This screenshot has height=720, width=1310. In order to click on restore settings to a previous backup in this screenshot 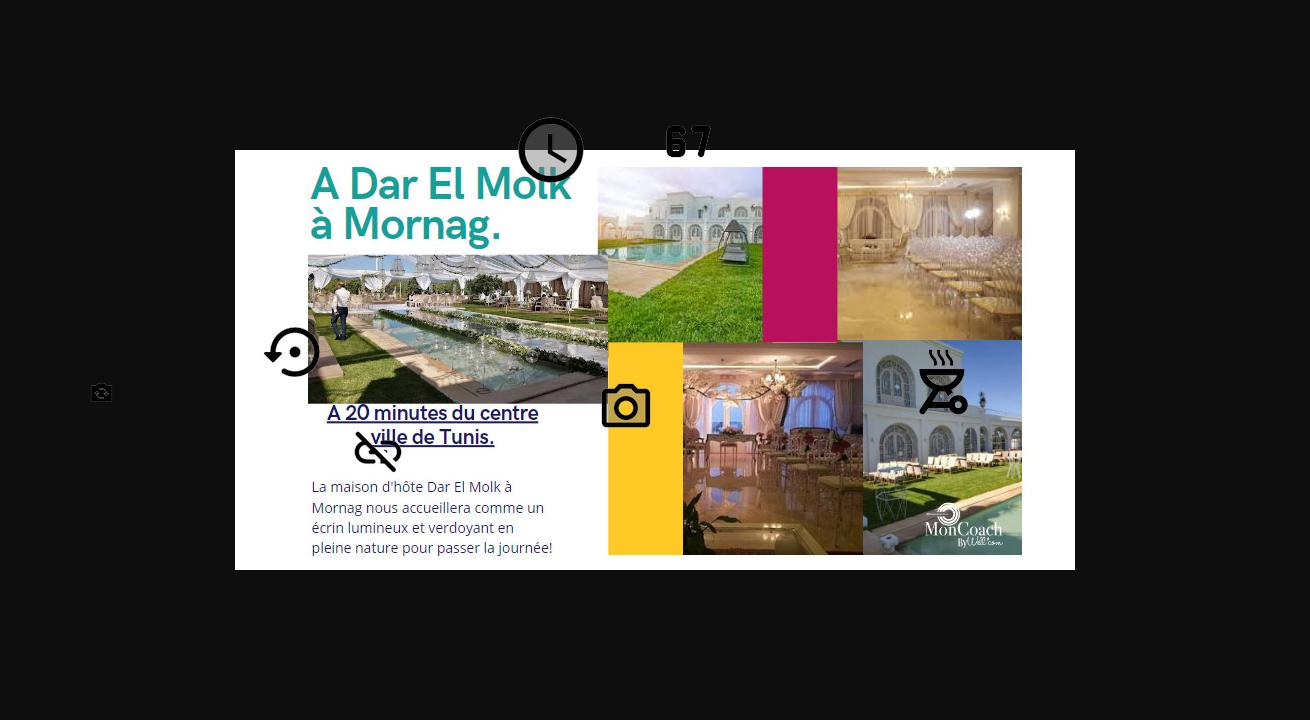, I will do `click(295, 352)`.